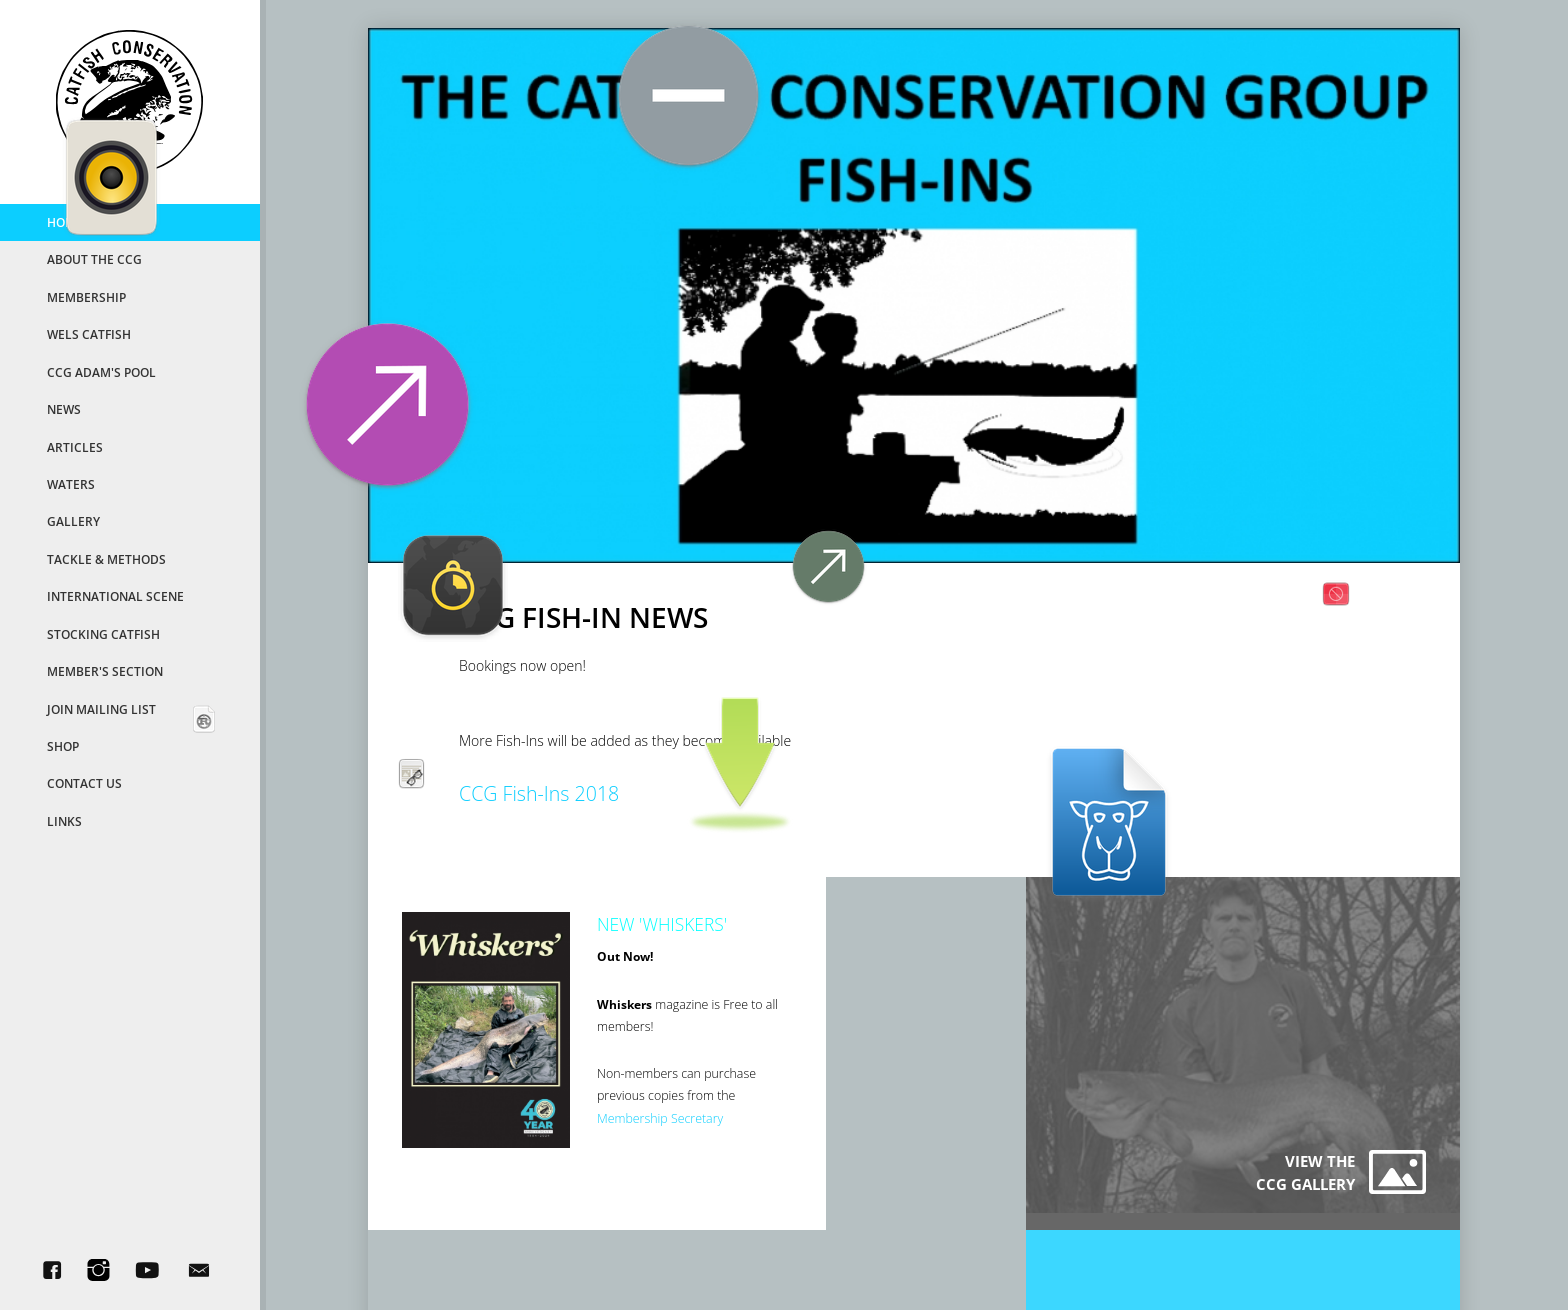 This screenshot has height=1310, width=1568. What do you see at coordinates (411, 773) in the screenshot?
I see `open the documents app` at bounding box center [411, 773].